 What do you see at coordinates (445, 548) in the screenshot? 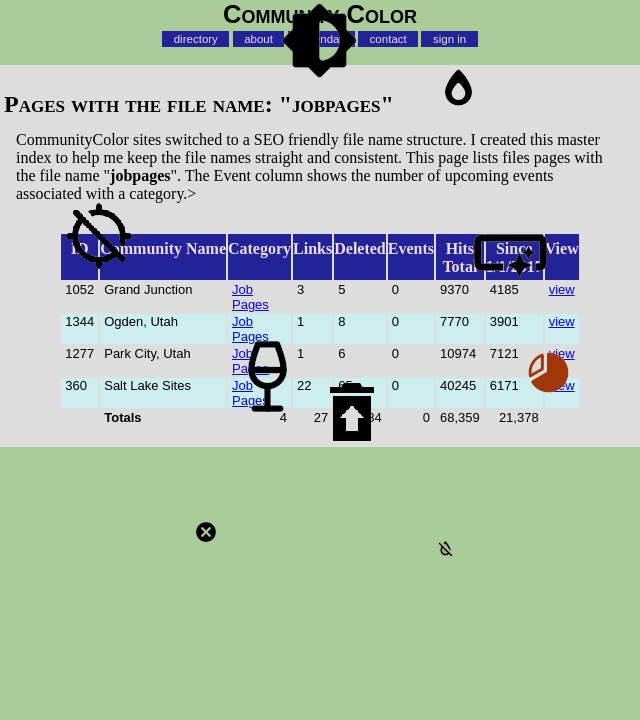
I see `reset text or fill color to default` at bounding box center [445, 548].